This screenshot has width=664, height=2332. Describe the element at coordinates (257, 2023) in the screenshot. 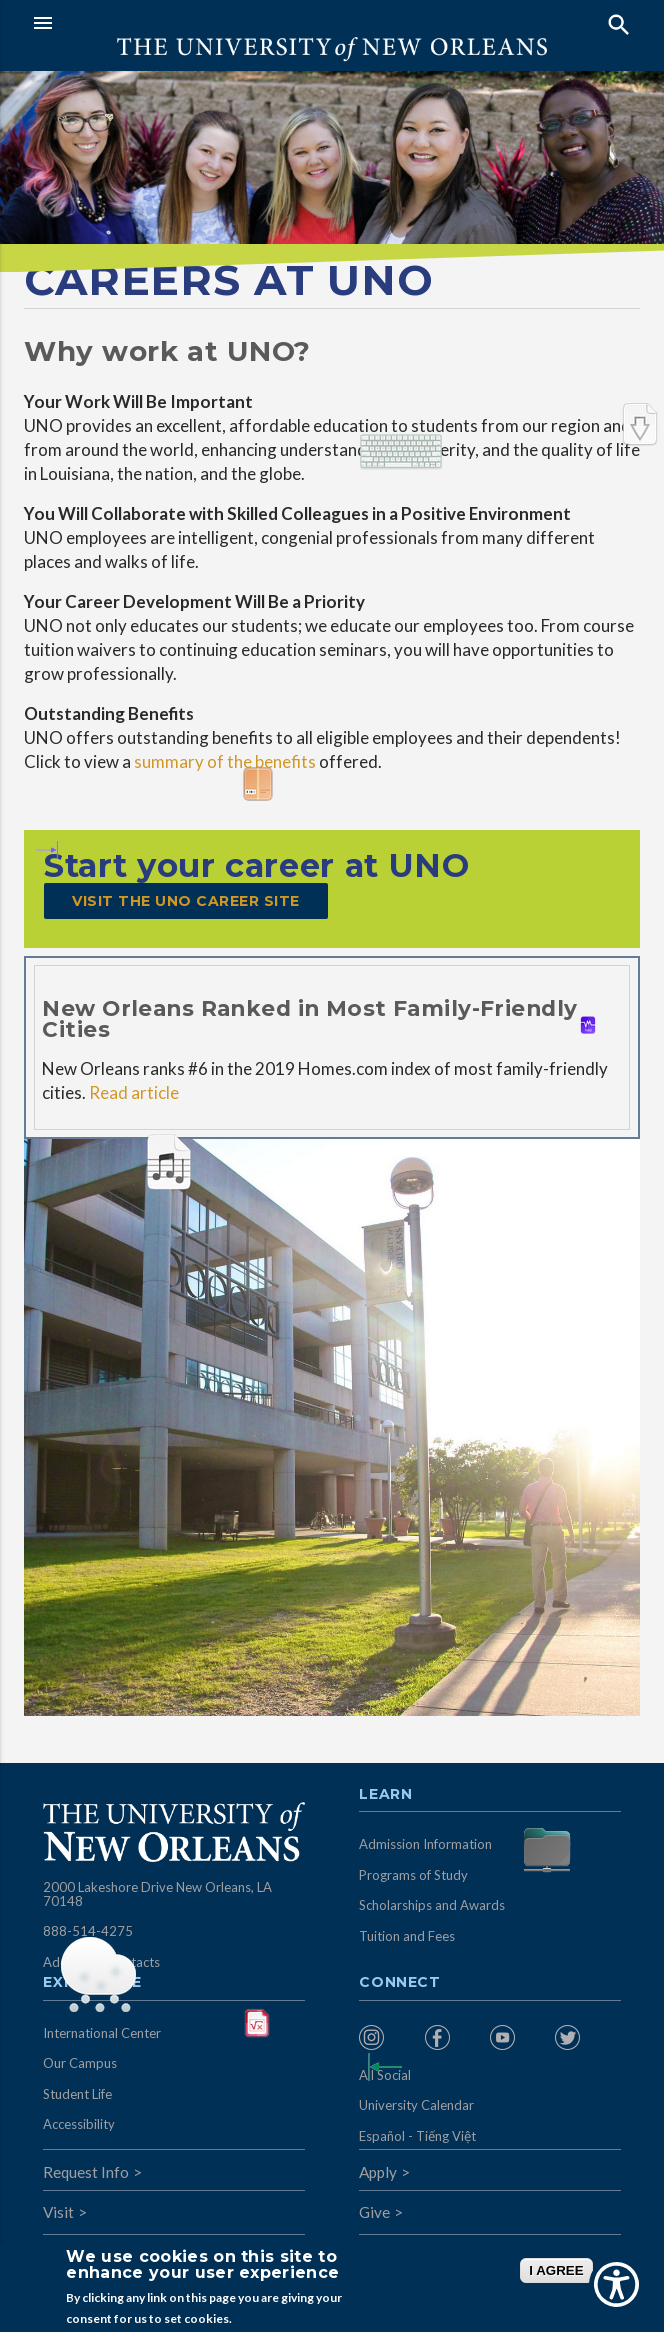

I see `open a formula template file` at that location.